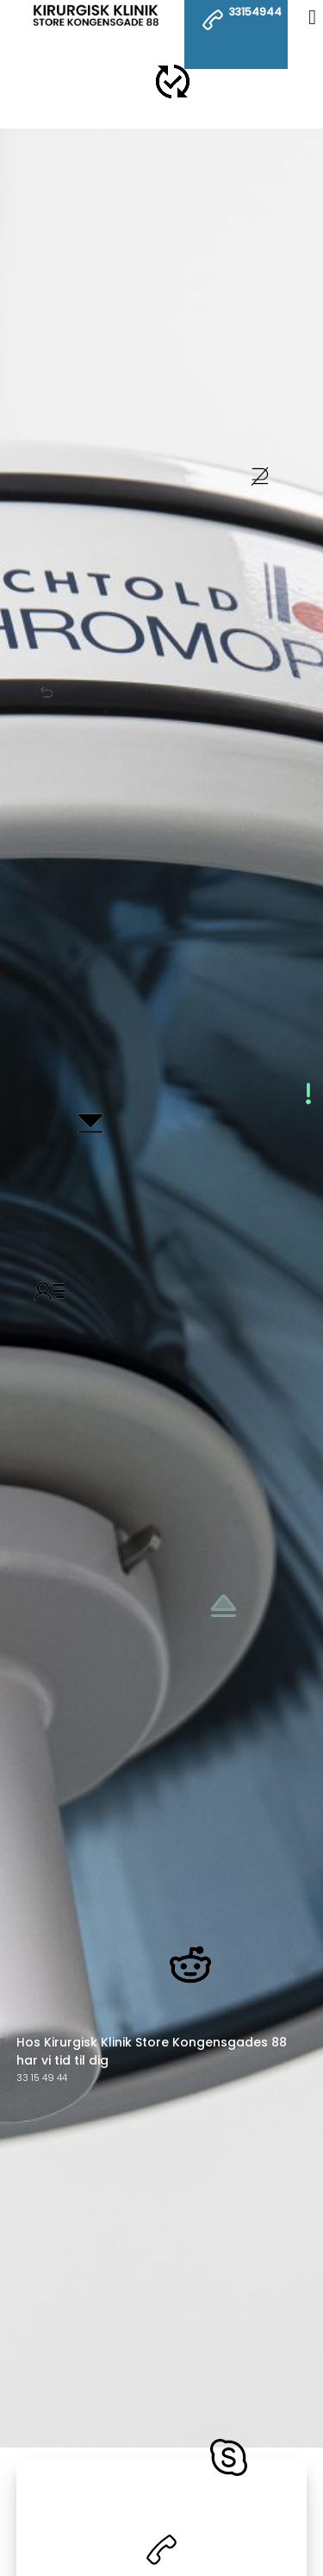 The height and width of the screenshot is (2576, 323). Describe the element at coordinates (308, 1094) in the screenshot. I see `indicates a warning or alert requiring attention` at that location.